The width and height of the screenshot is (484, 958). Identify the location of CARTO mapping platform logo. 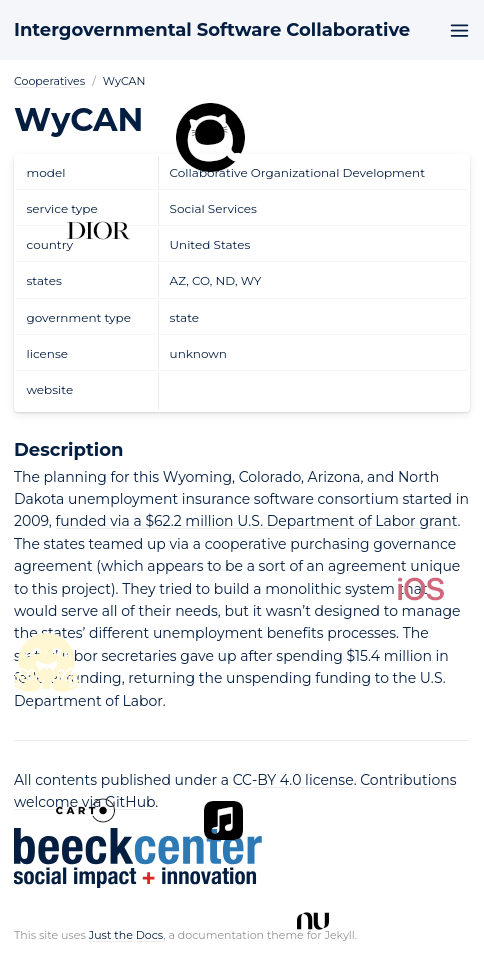
(85, 810).